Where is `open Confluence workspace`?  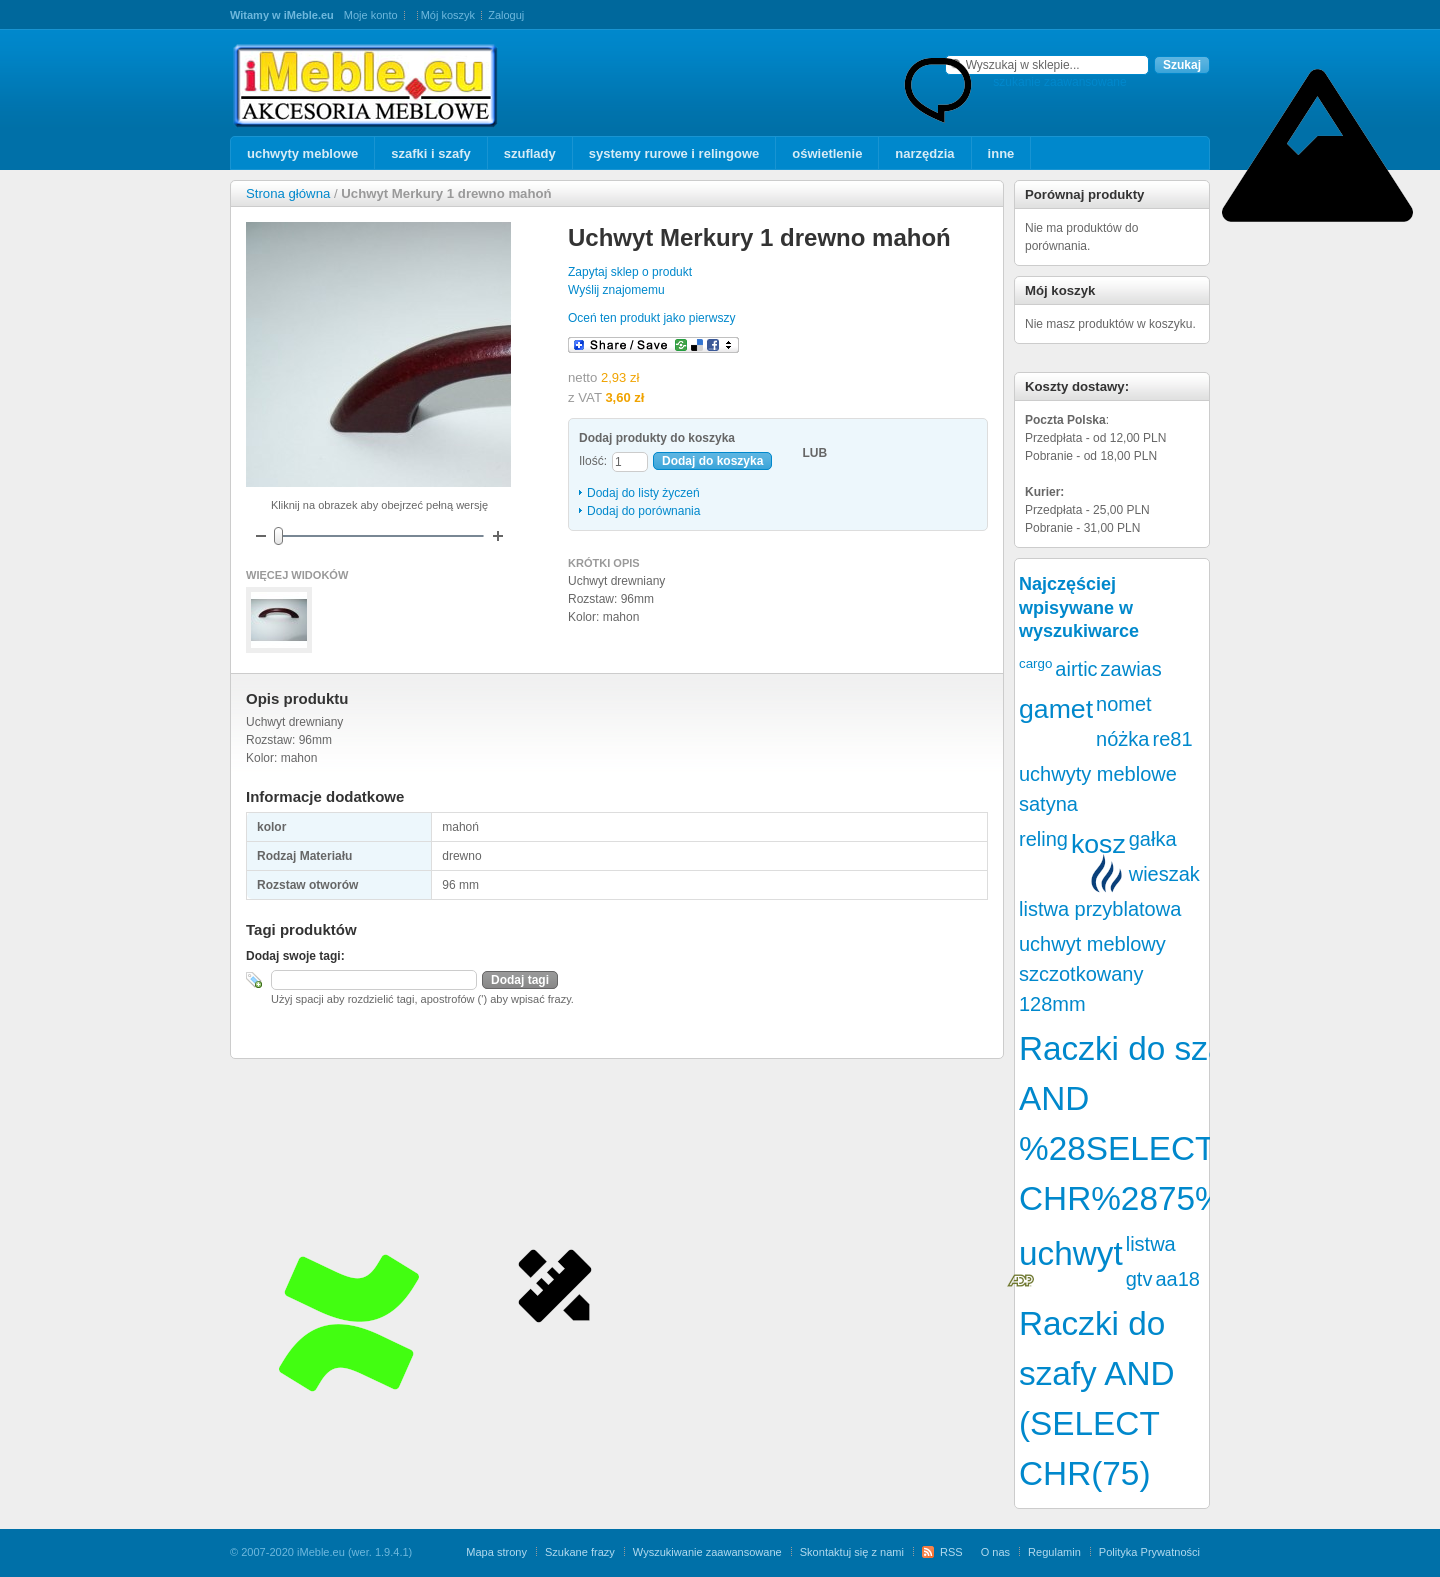
open Confluence workspace is located at coordinates (349, 1323).